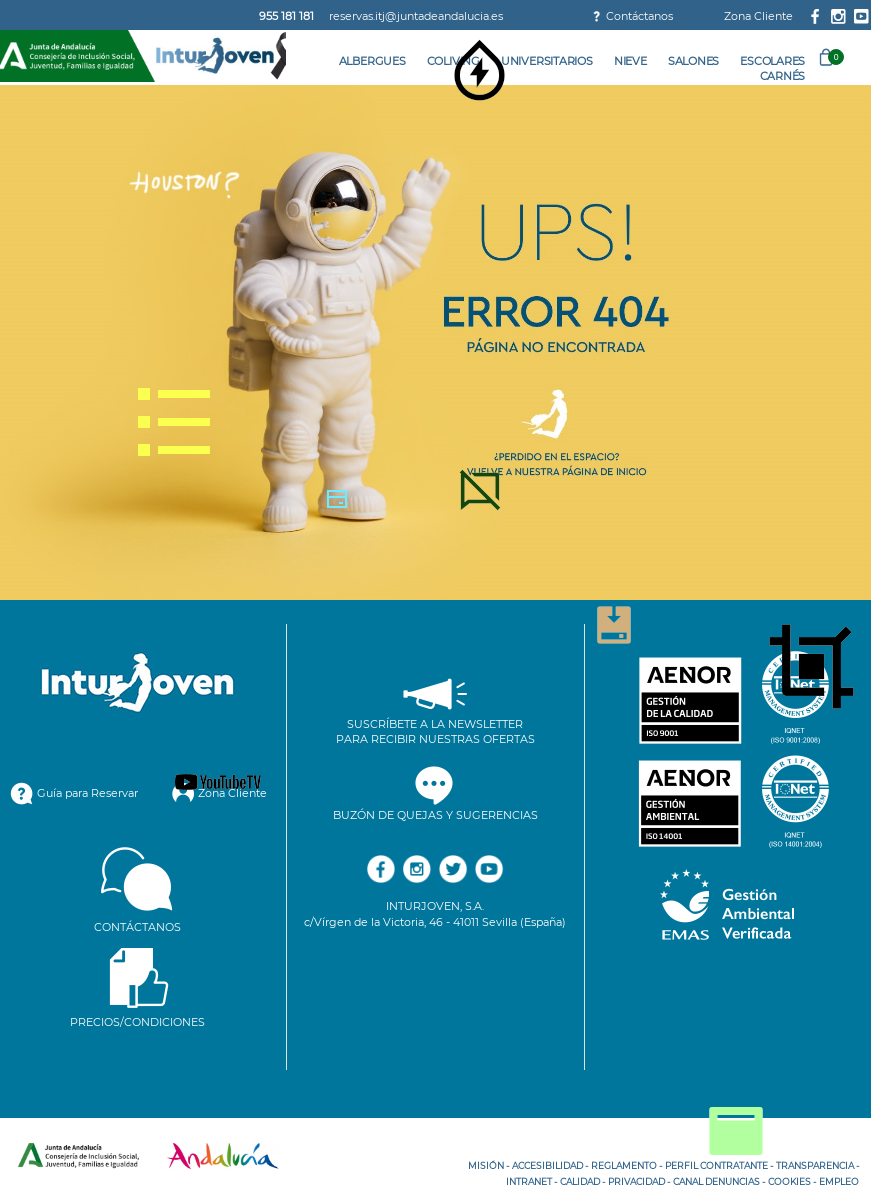  I want to click on indicates hydroelectric or water-powered energy, so click(479, 72).